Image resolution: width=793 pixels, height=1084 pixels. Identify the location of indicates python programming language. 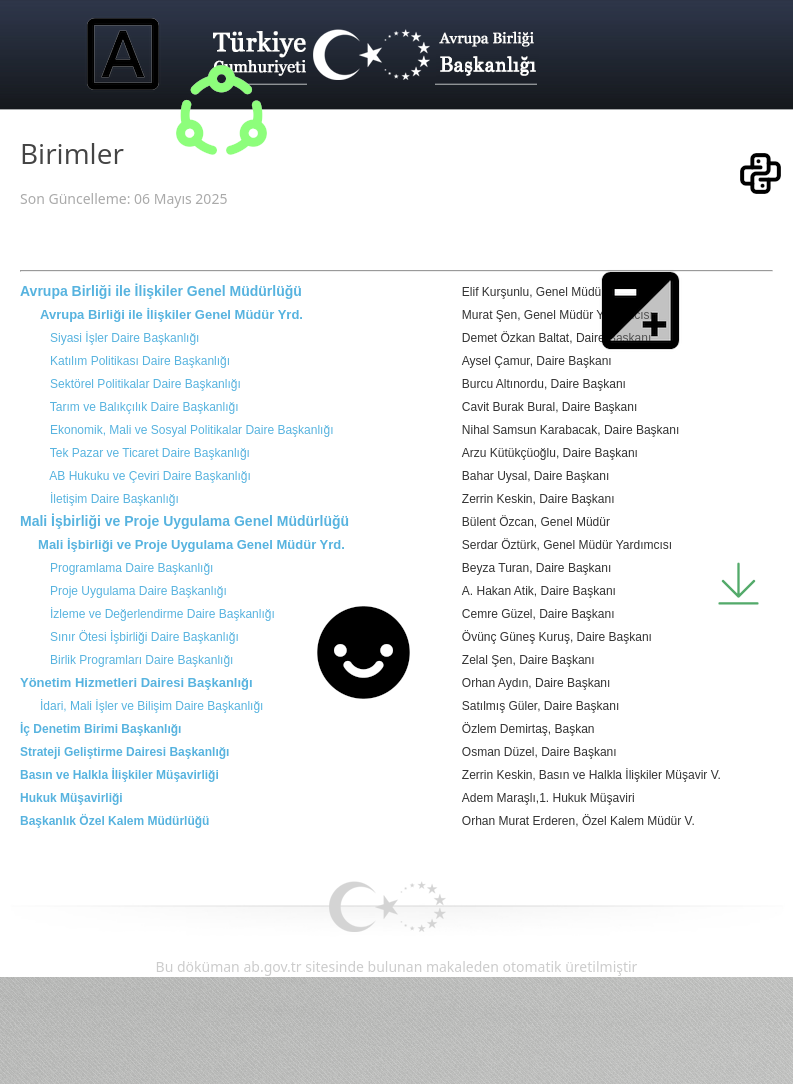
(760, 173).